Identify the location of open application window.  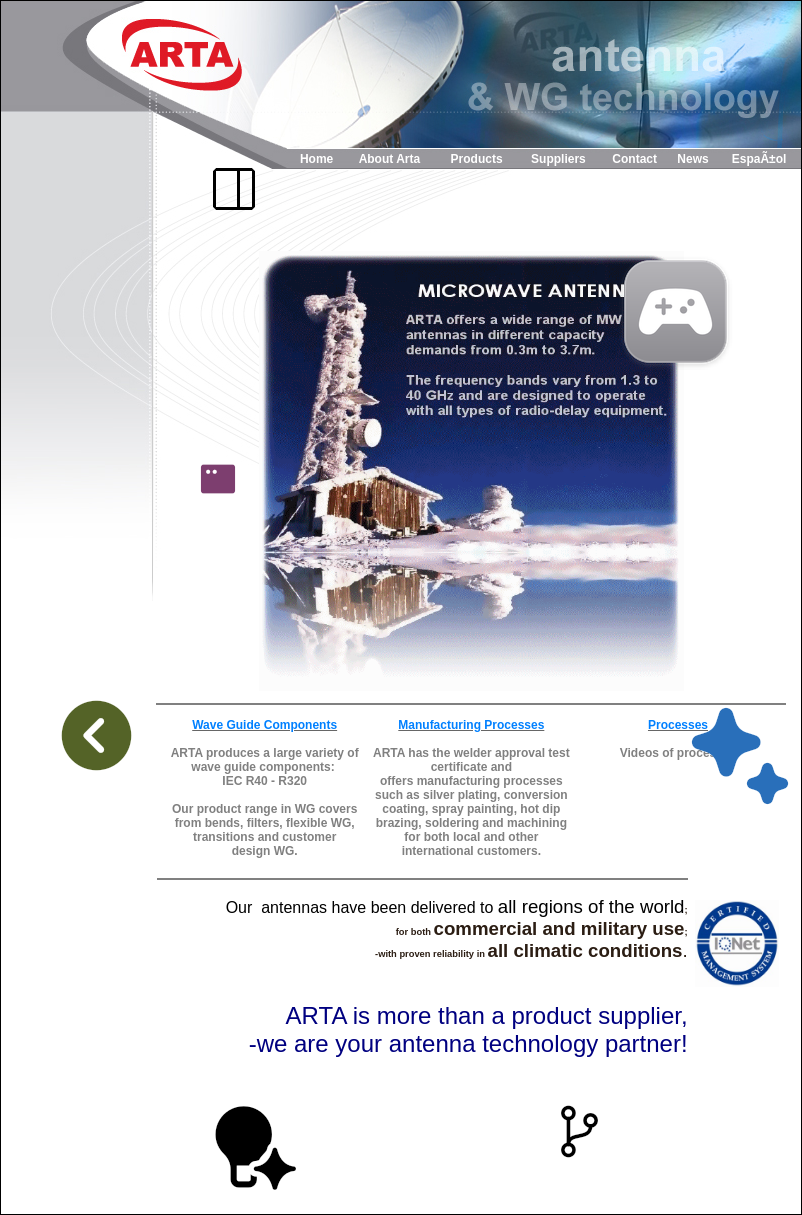
(218, 479).